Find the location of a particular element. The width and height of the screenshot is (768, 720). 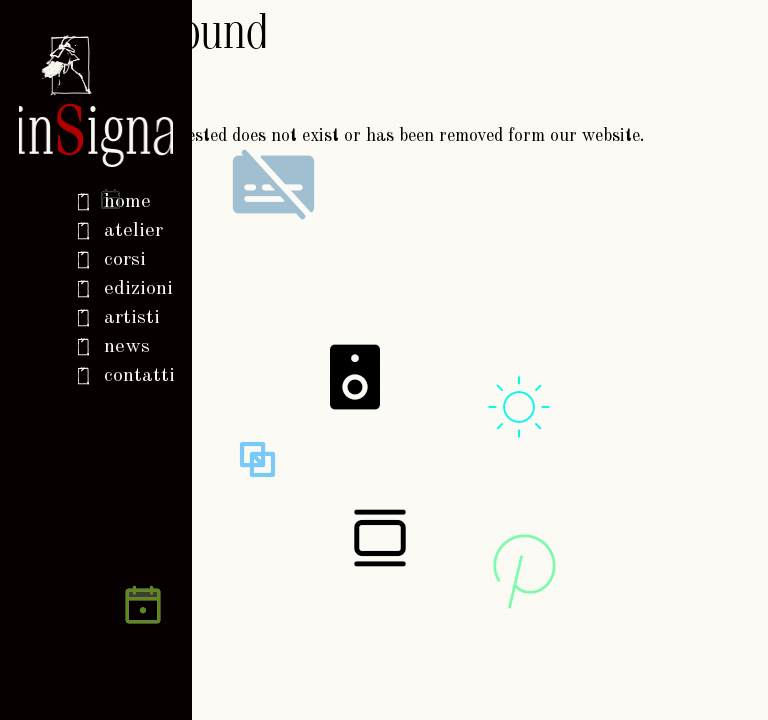

access audio or speaker settings is located at coordinates (355, 377).